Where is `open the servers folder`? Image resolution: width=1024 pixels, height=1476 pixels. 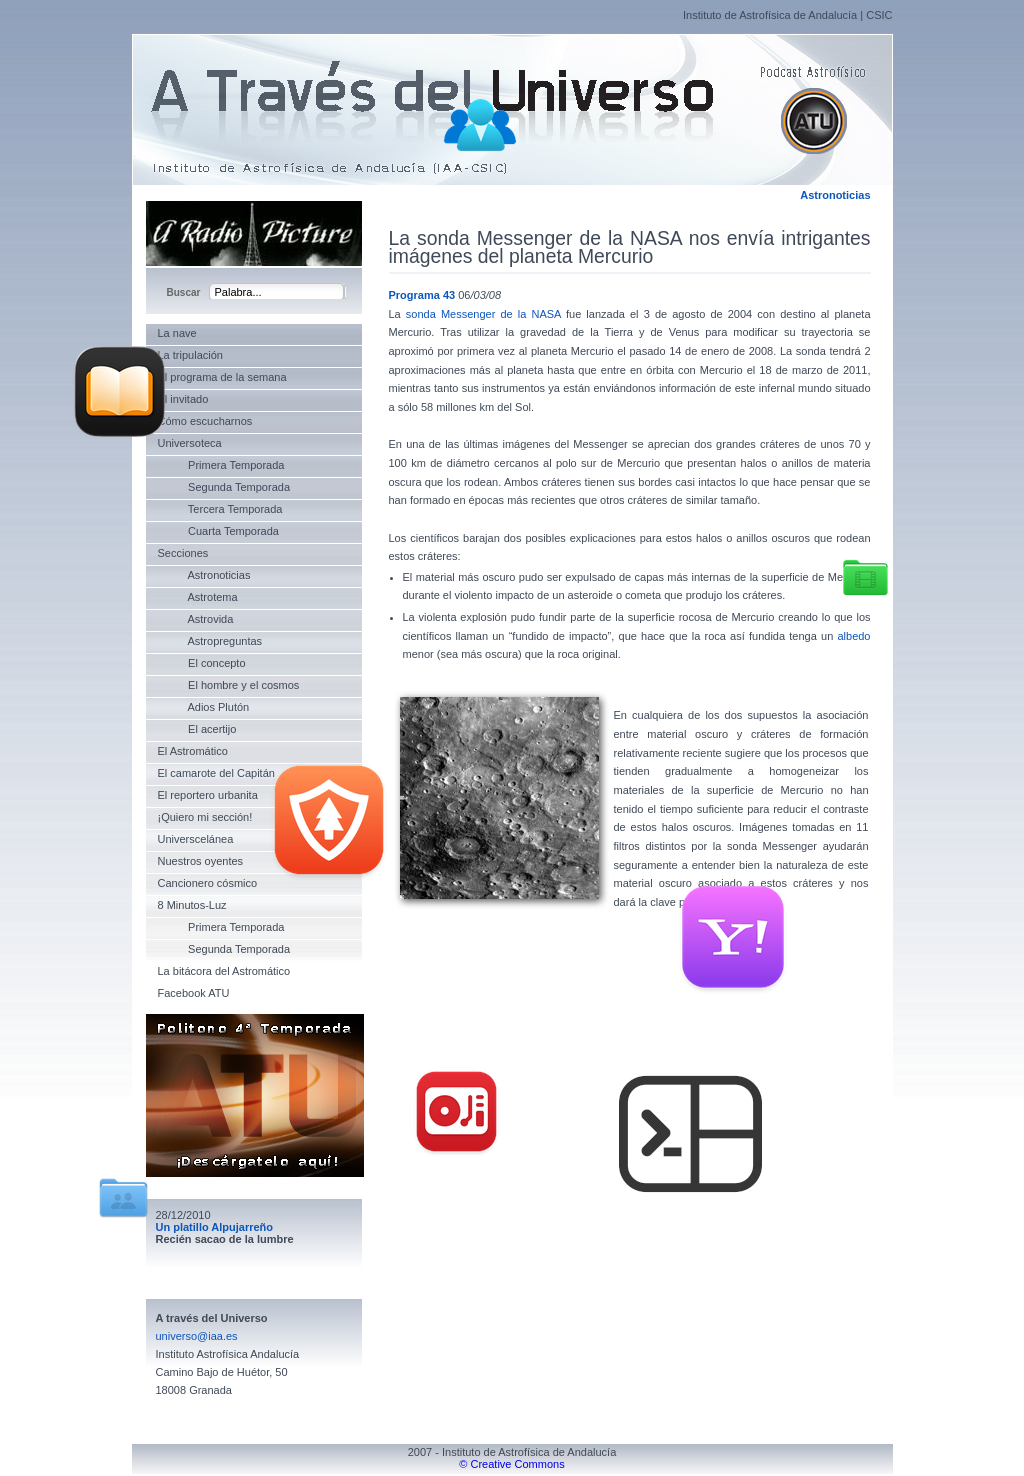 open the servers folder is located at coordinates (123, 1197).